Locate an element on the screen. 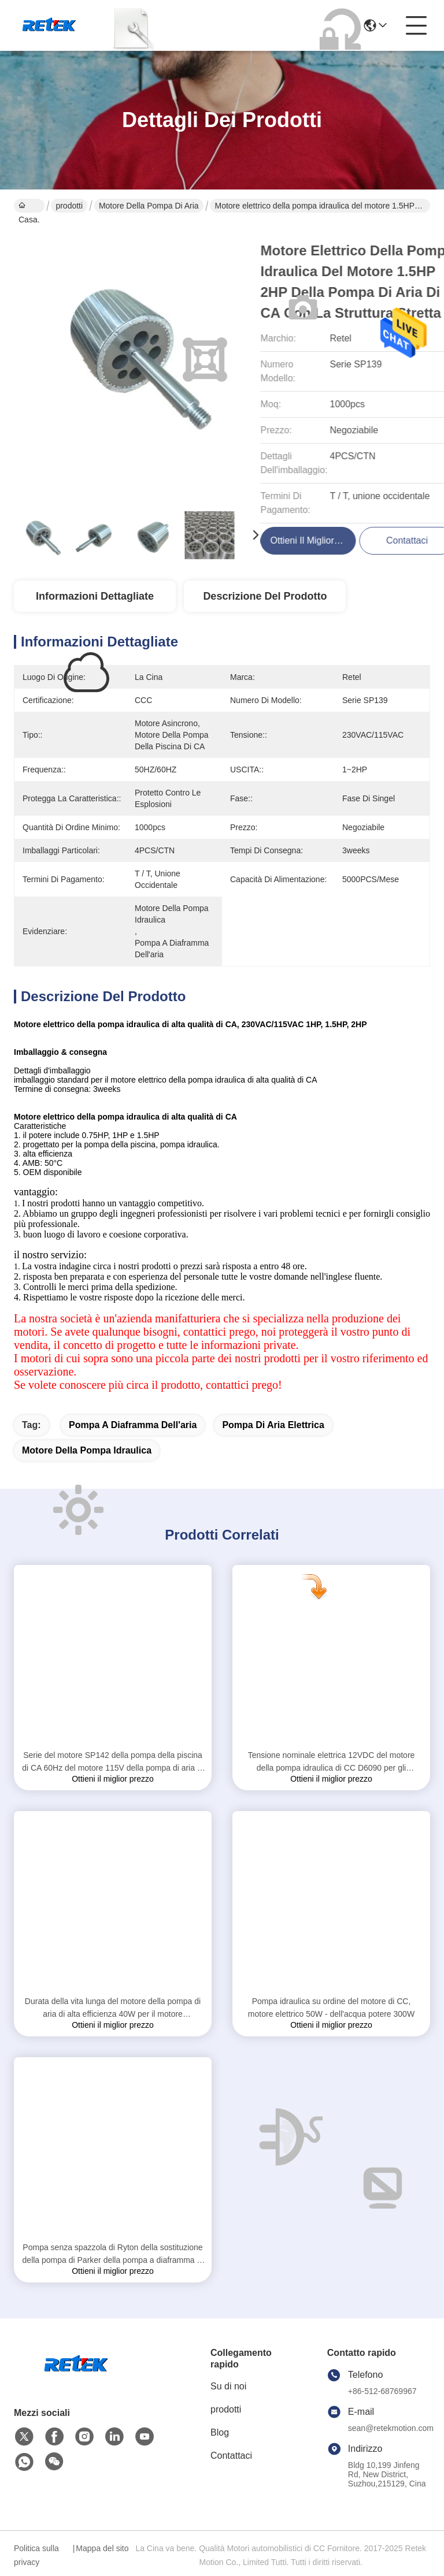 Image resolution: width=444 pixels, height=2576 pixels. access internet or cloud-based applications is located at coordinates (86, 672).